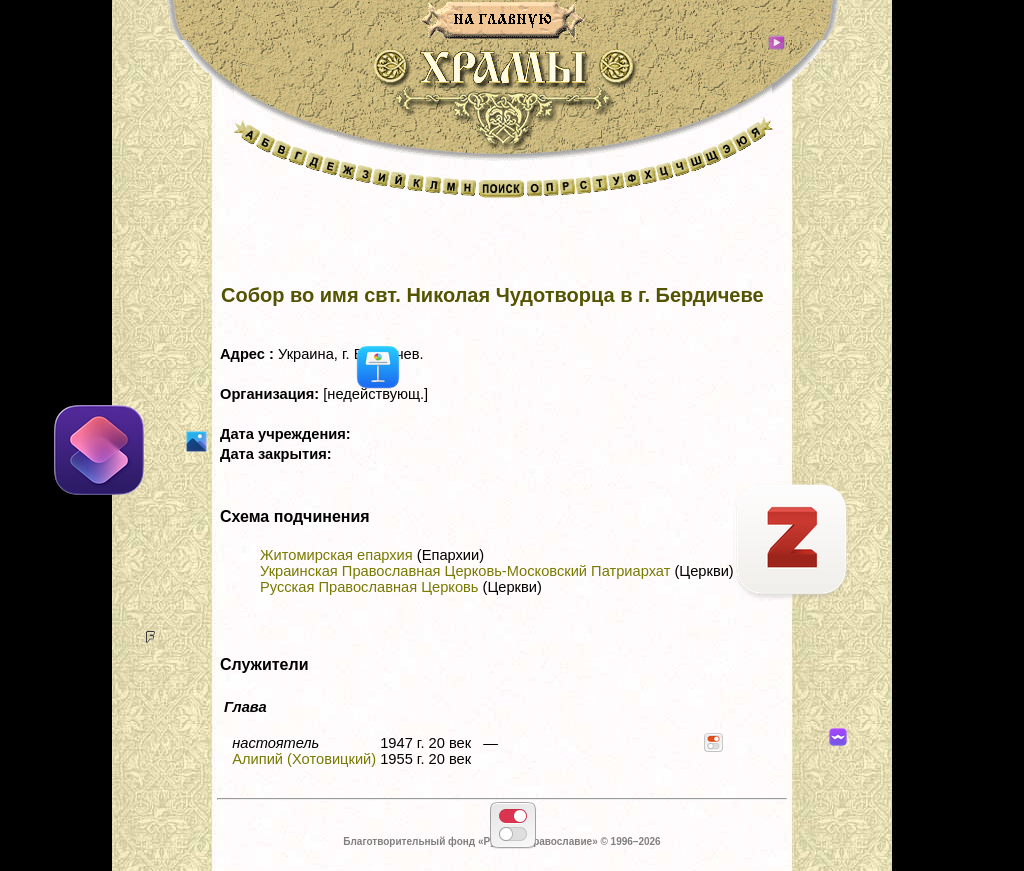 The image size is (1024, 871). Describe the element at coordinates (776, 42) in the screenshot. I see `open multimedia or media player app` at that location.